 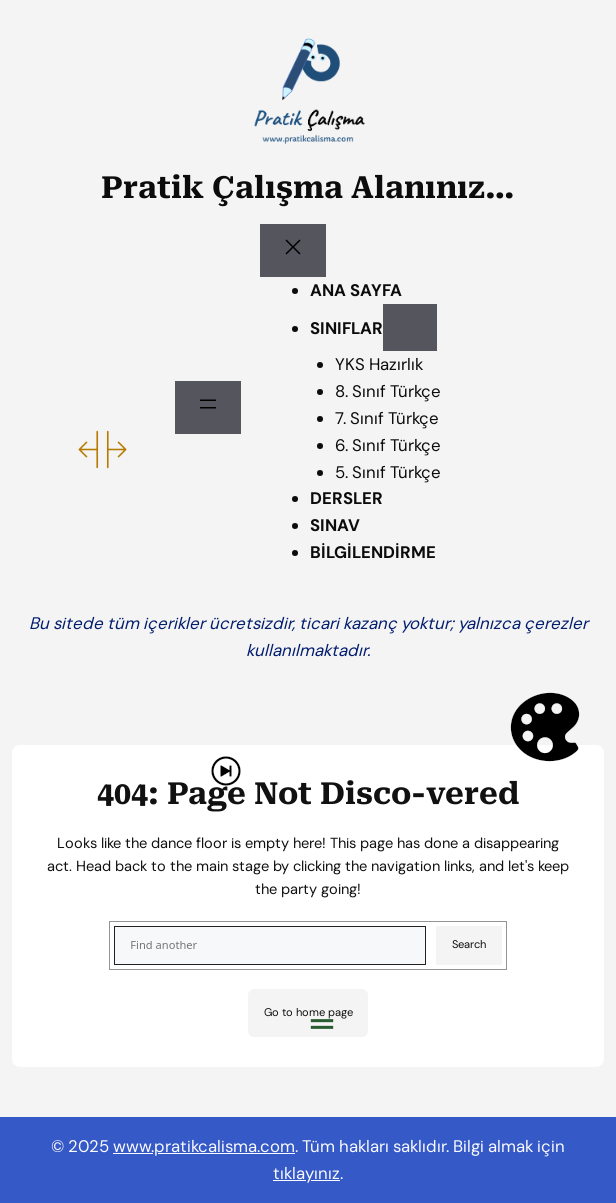 I want to click on skip to the next track, so click(x=226, y=771).